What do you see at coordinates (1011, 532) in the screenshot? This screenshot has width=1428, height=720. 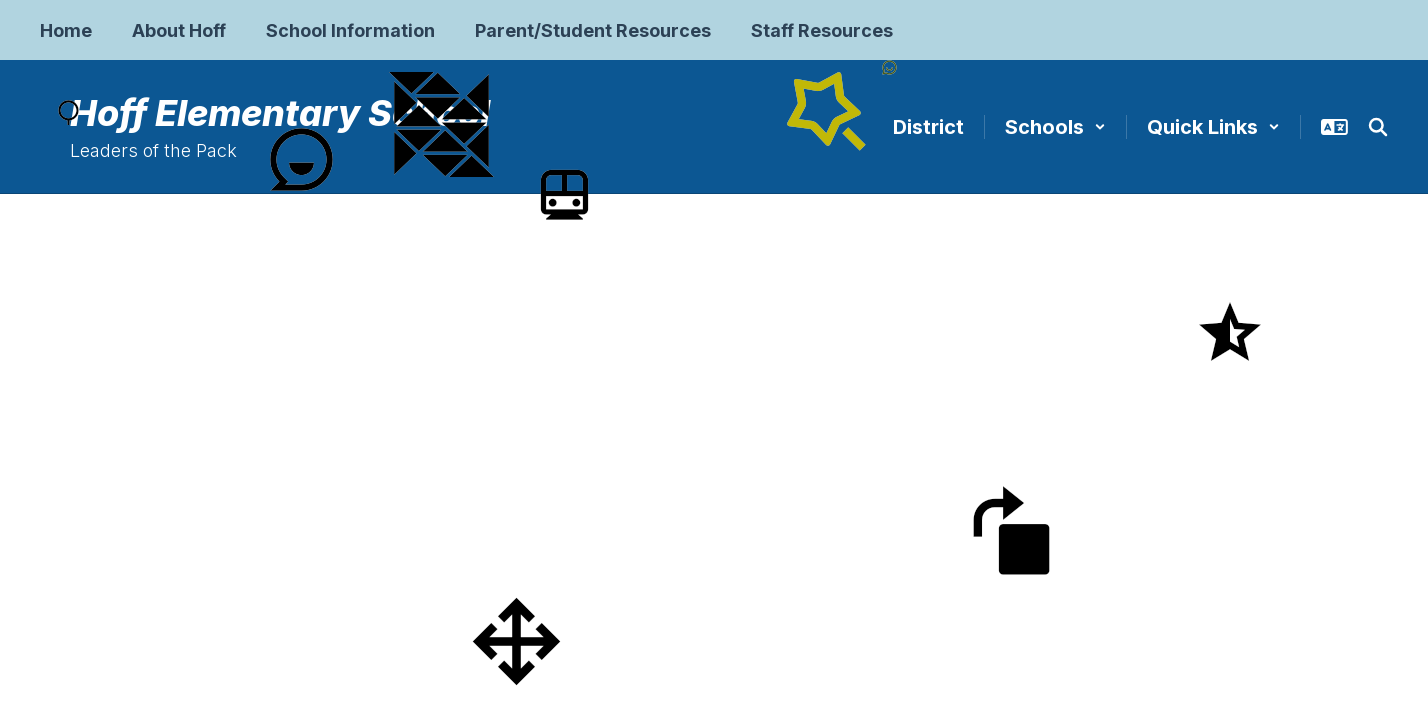 I see `rotate object clockwise` at bounding box center [1011, 532].